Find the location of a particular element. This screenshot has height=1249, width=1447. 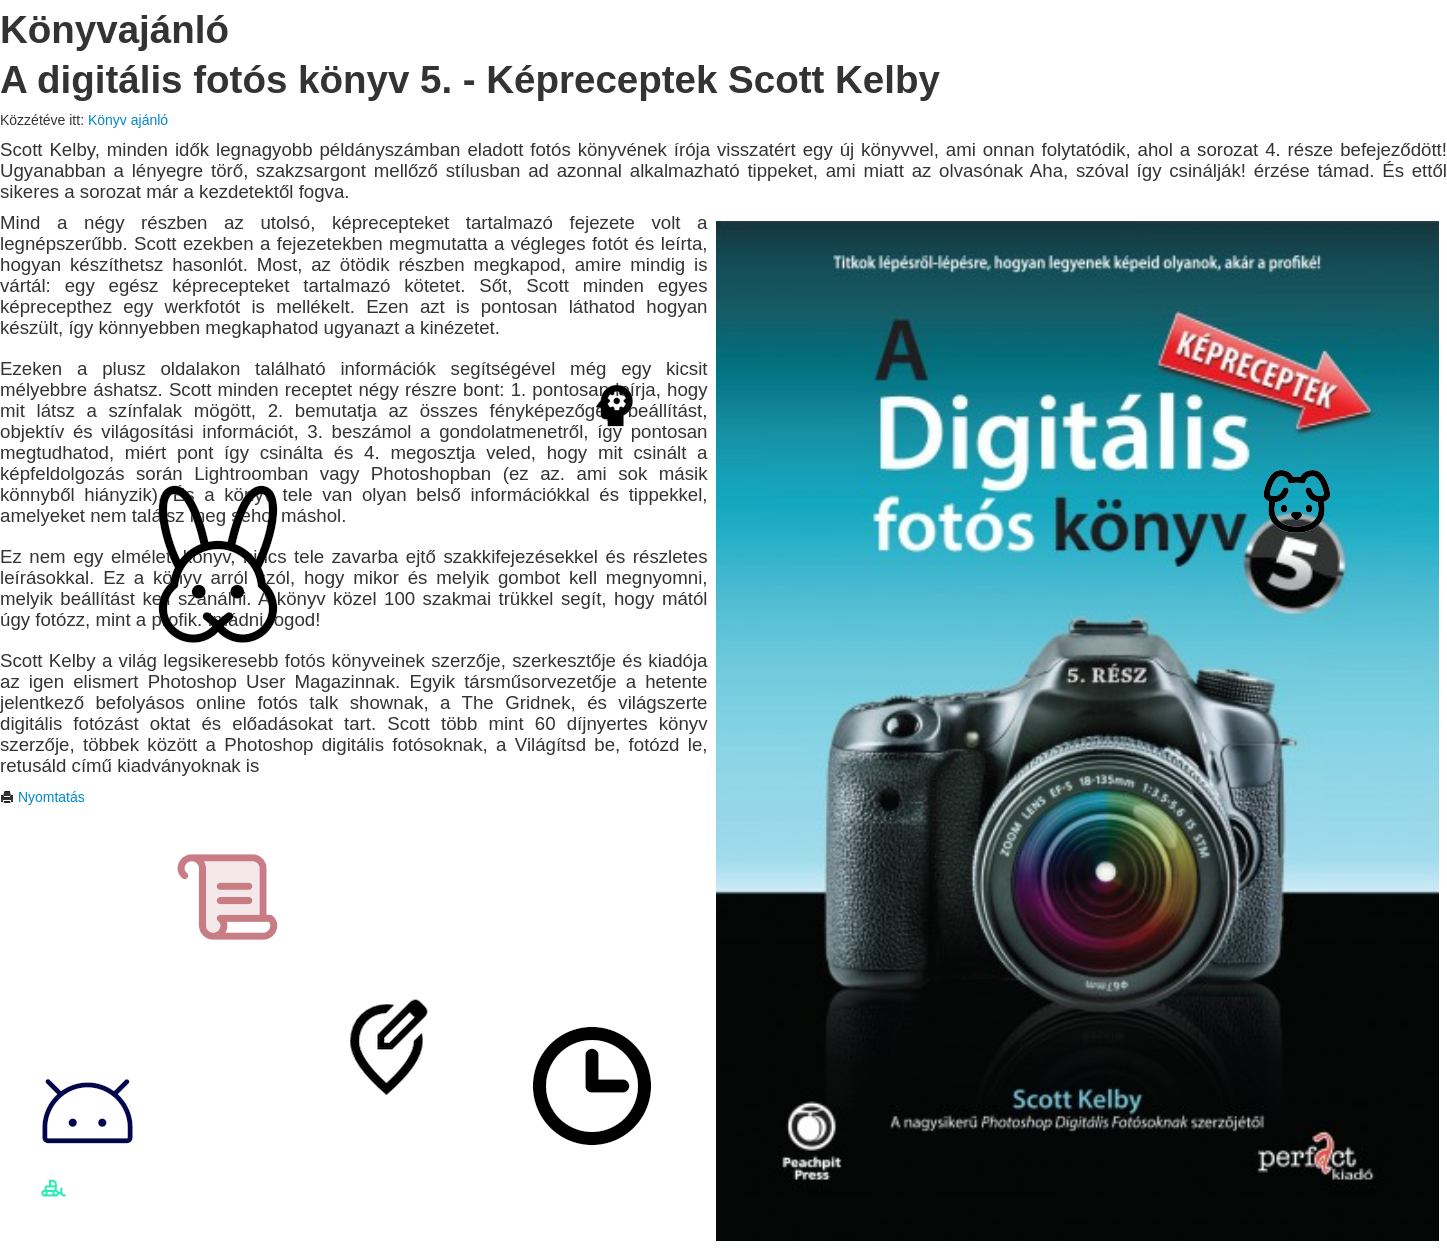

access pet or animal-related features is located at coordinates (218, 567).